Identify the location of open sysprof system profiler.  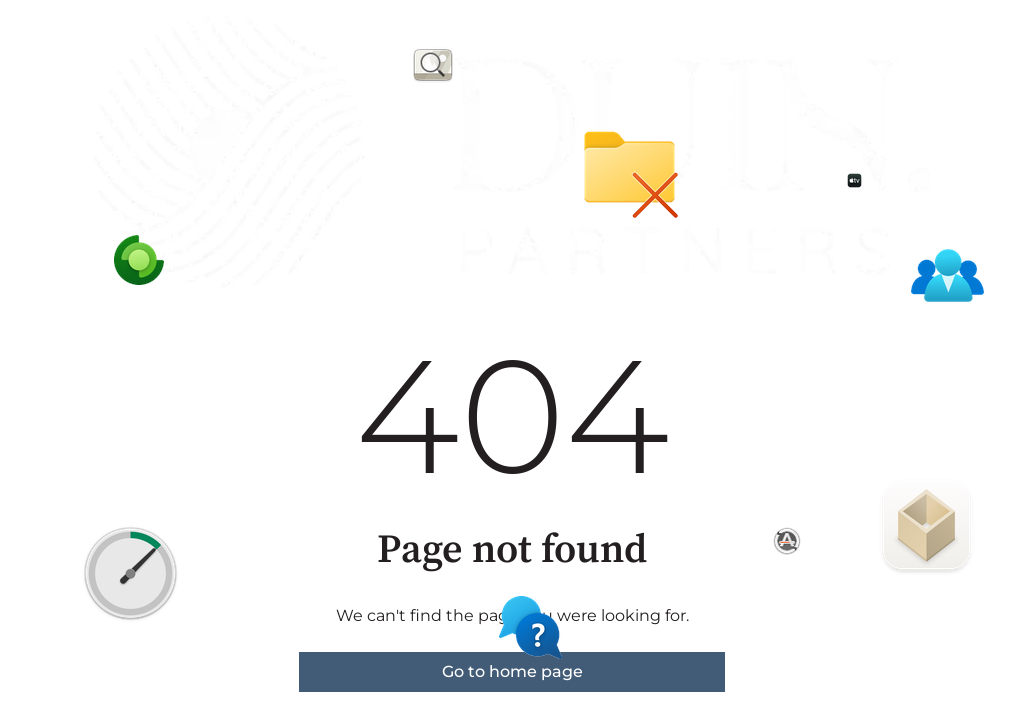
(130, 573).